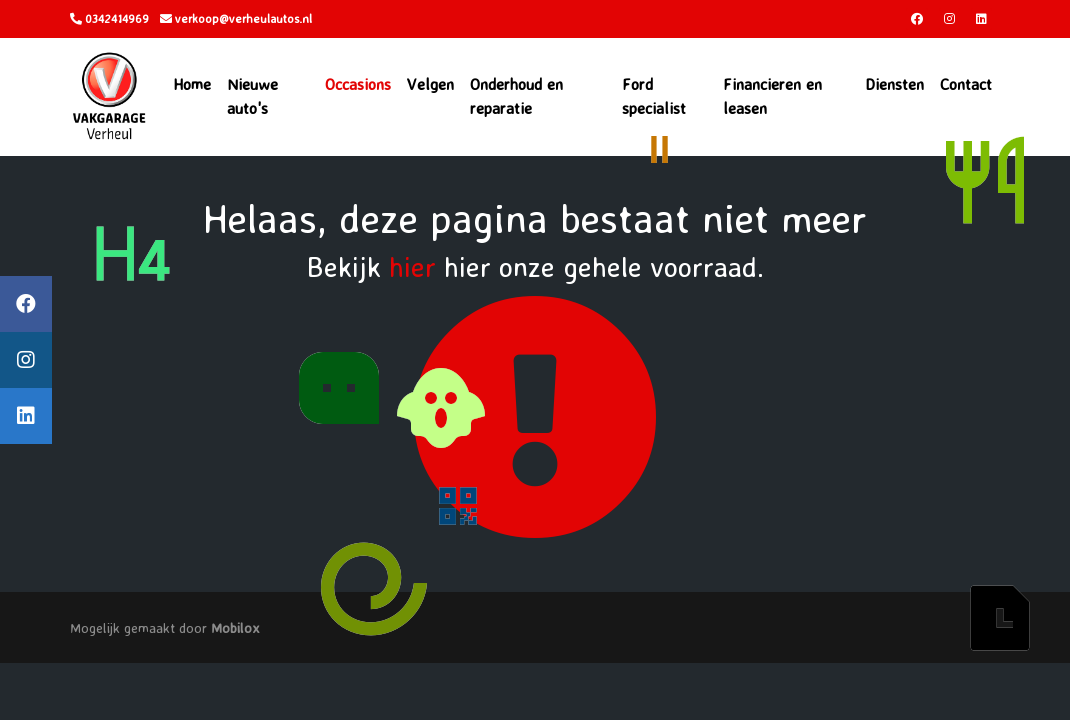 The width and height of the screenshot is (1070, 720). What do you see at coordinates (458, 506) in the screenshot?
I see `scan or generate a QR code` at bounding box center [458, 506].